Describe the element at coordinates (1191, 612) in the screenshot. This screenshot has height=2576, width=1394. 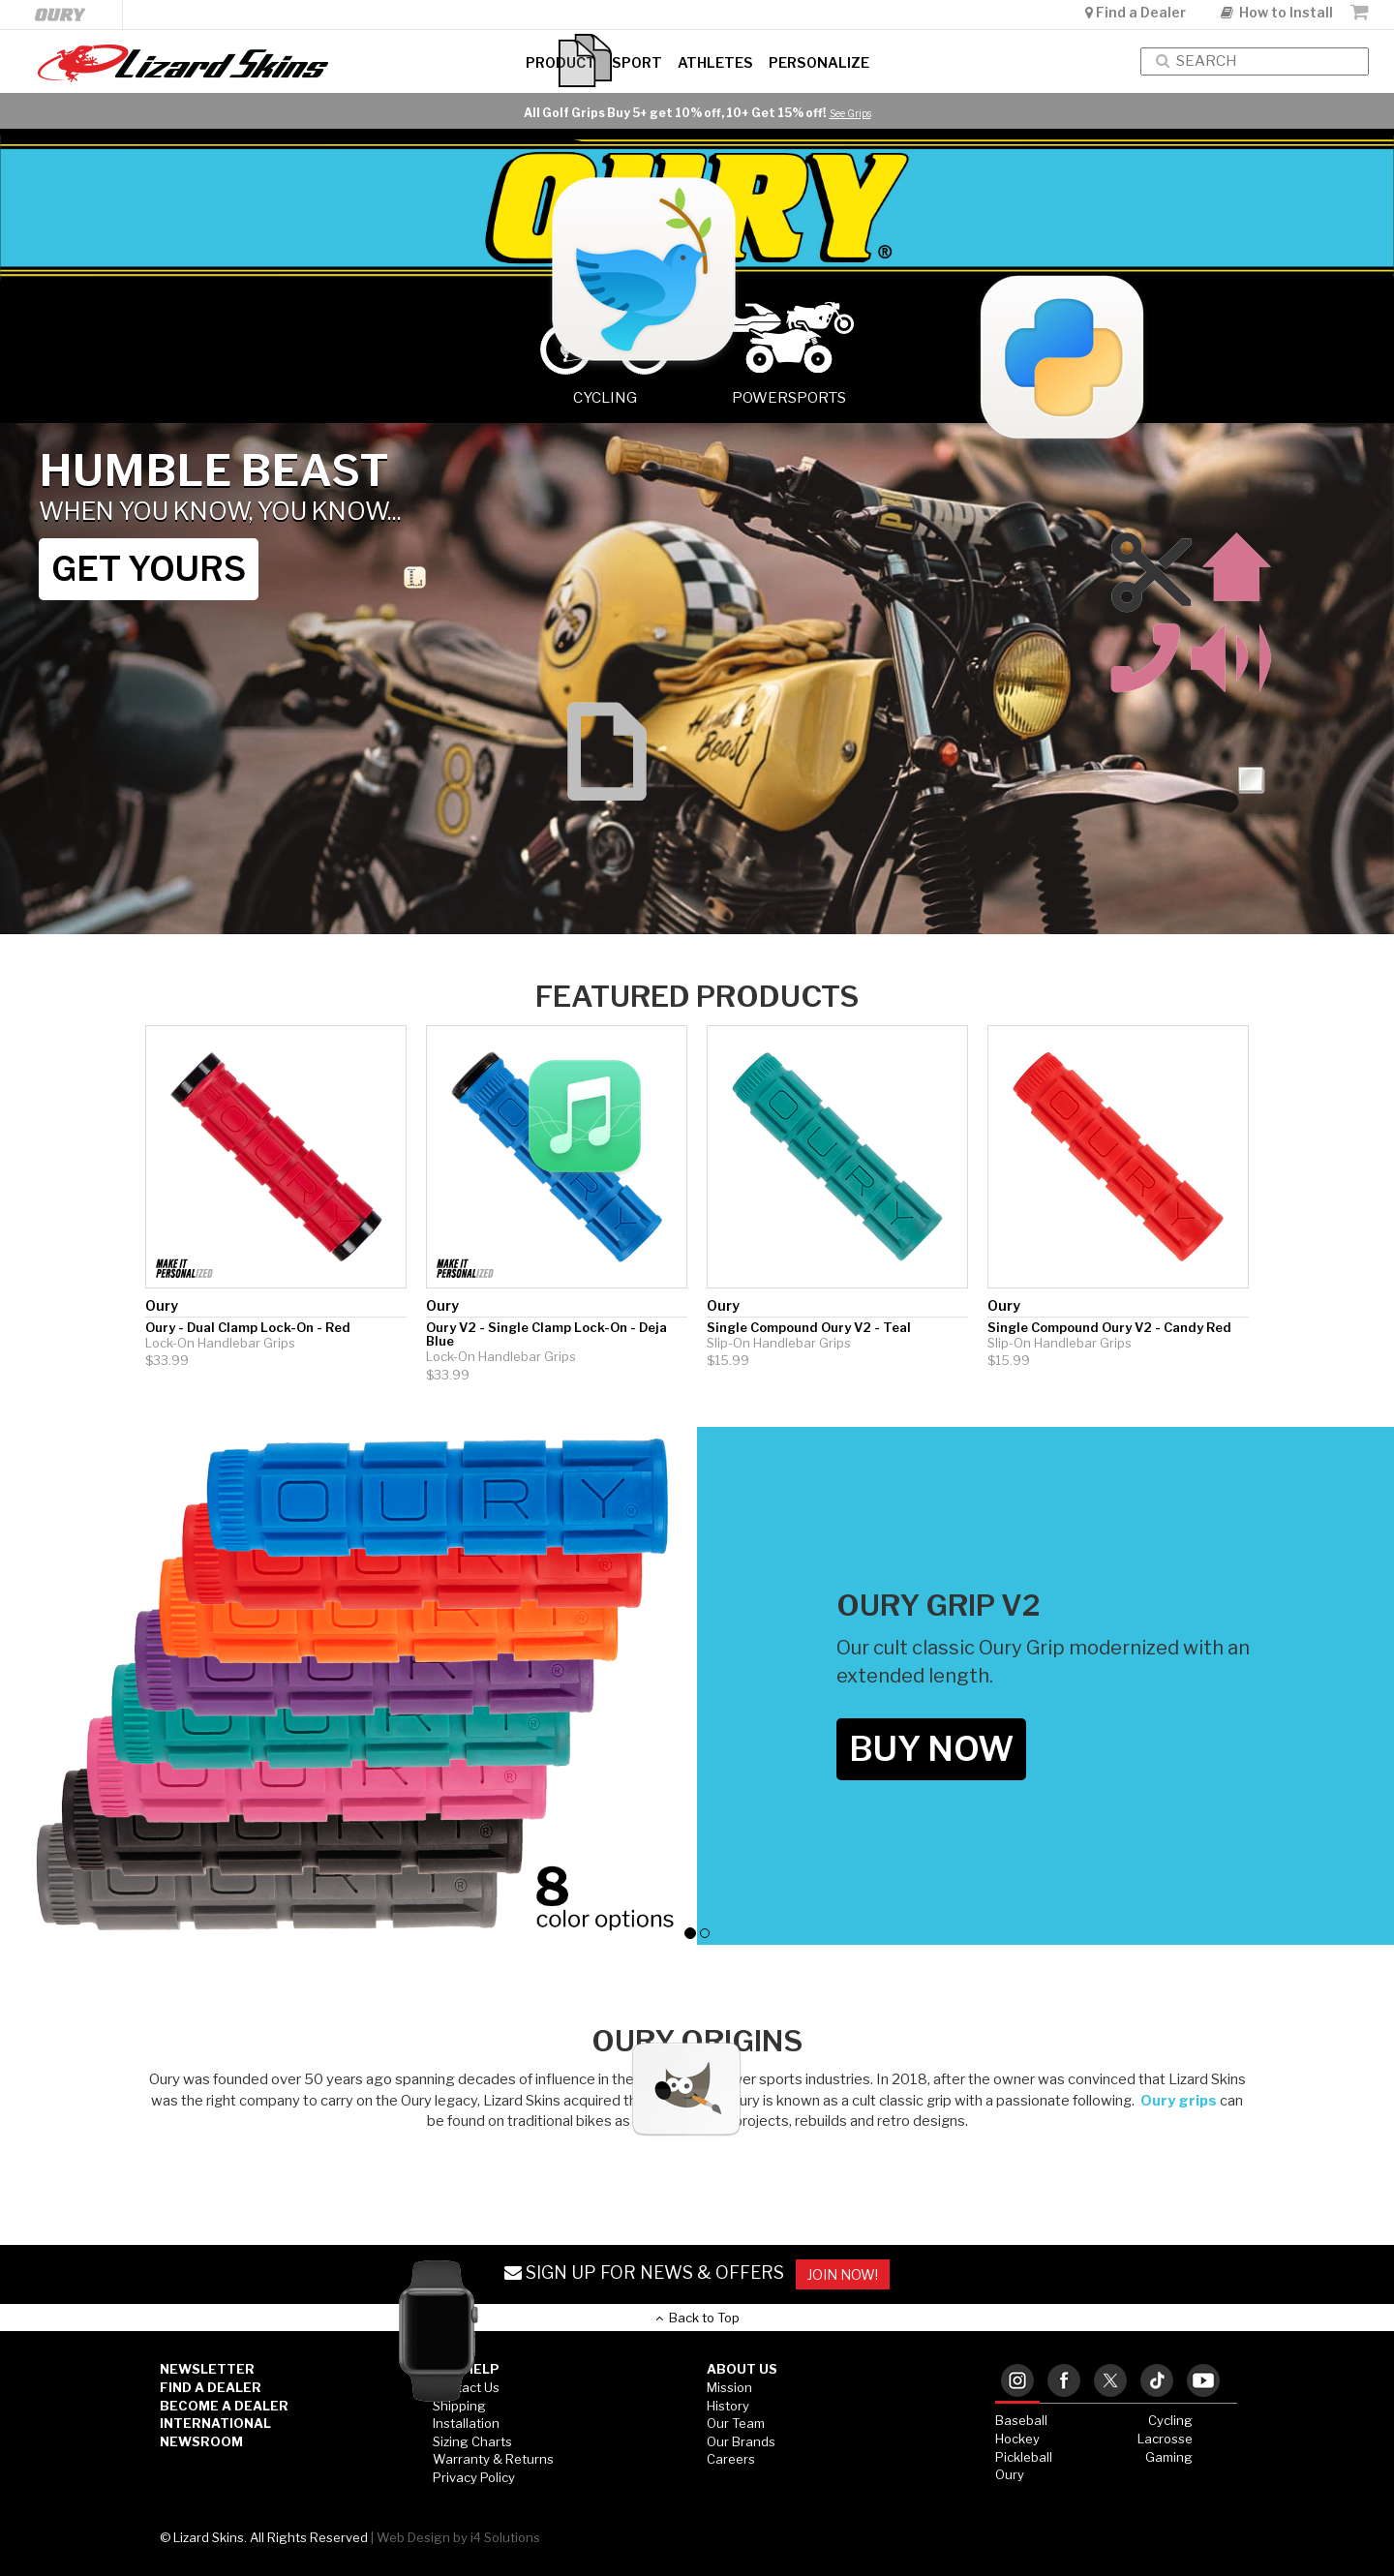
I see `open GTK icon browser application` at that location.